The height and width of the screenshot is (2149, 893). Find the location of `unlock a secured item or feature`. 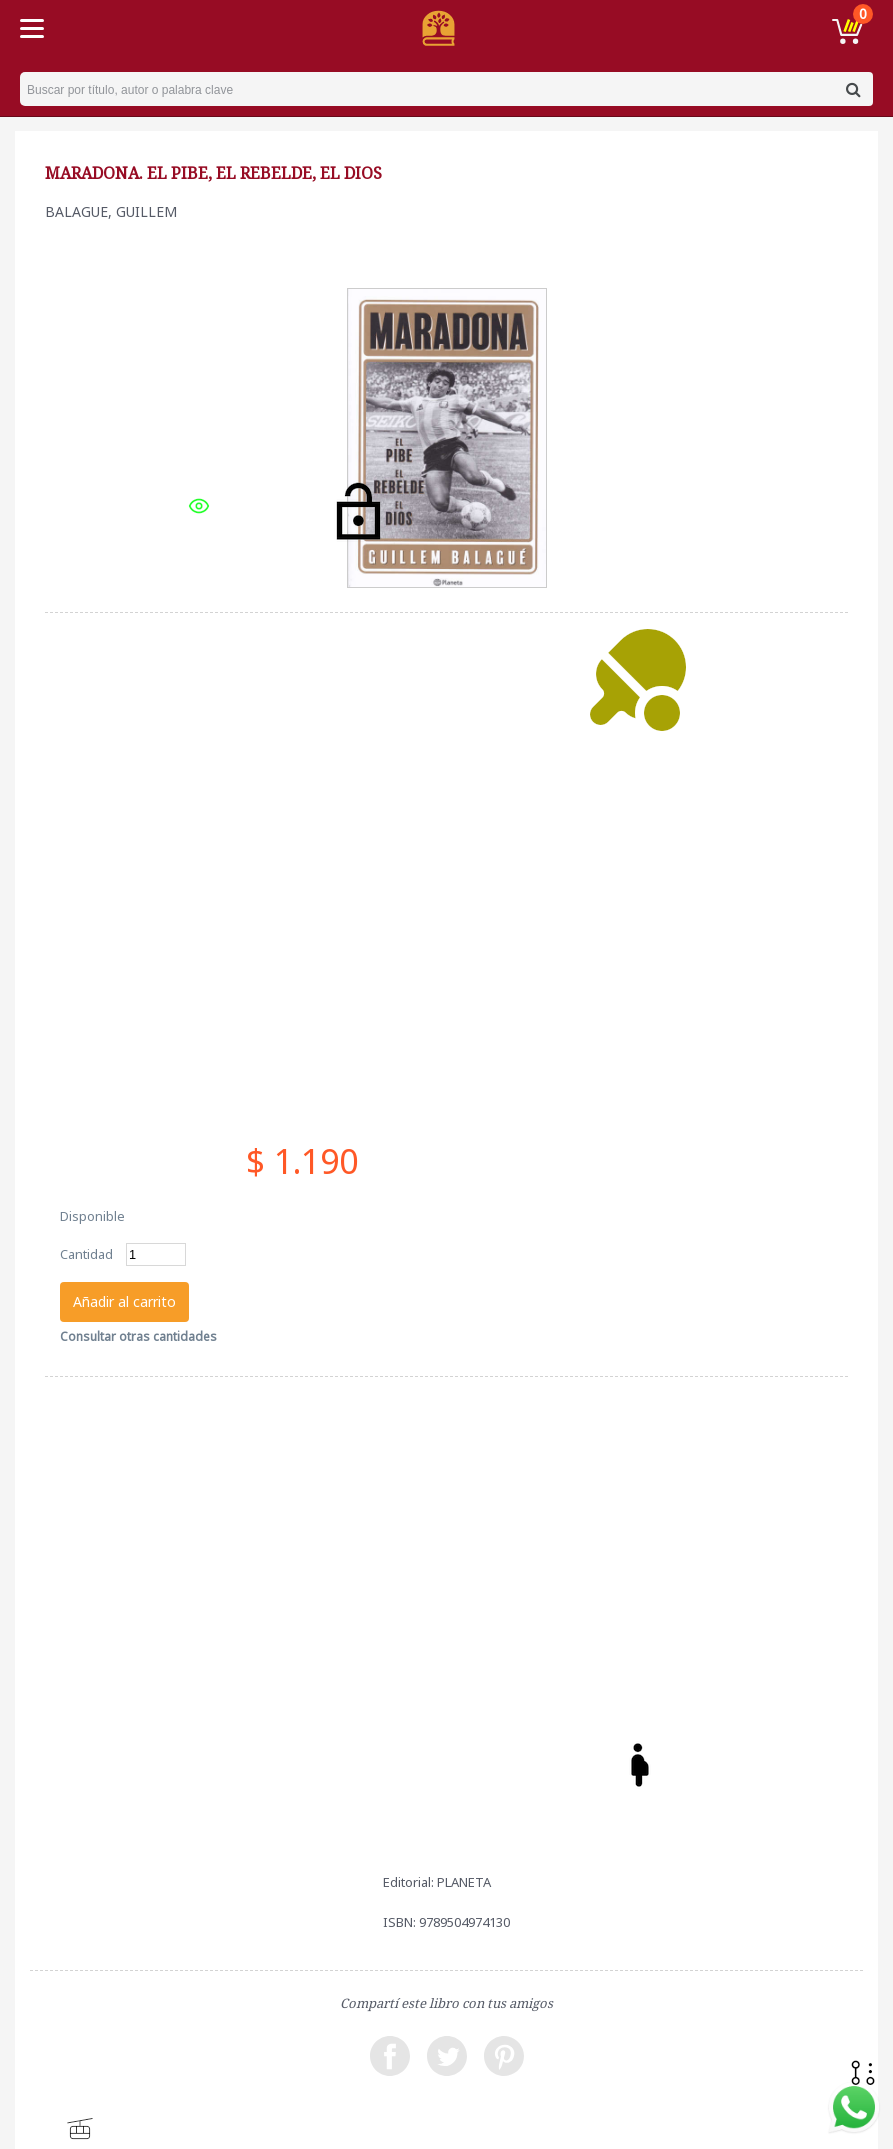

unlock a secured item or feature is located at coordinates (358, 512).